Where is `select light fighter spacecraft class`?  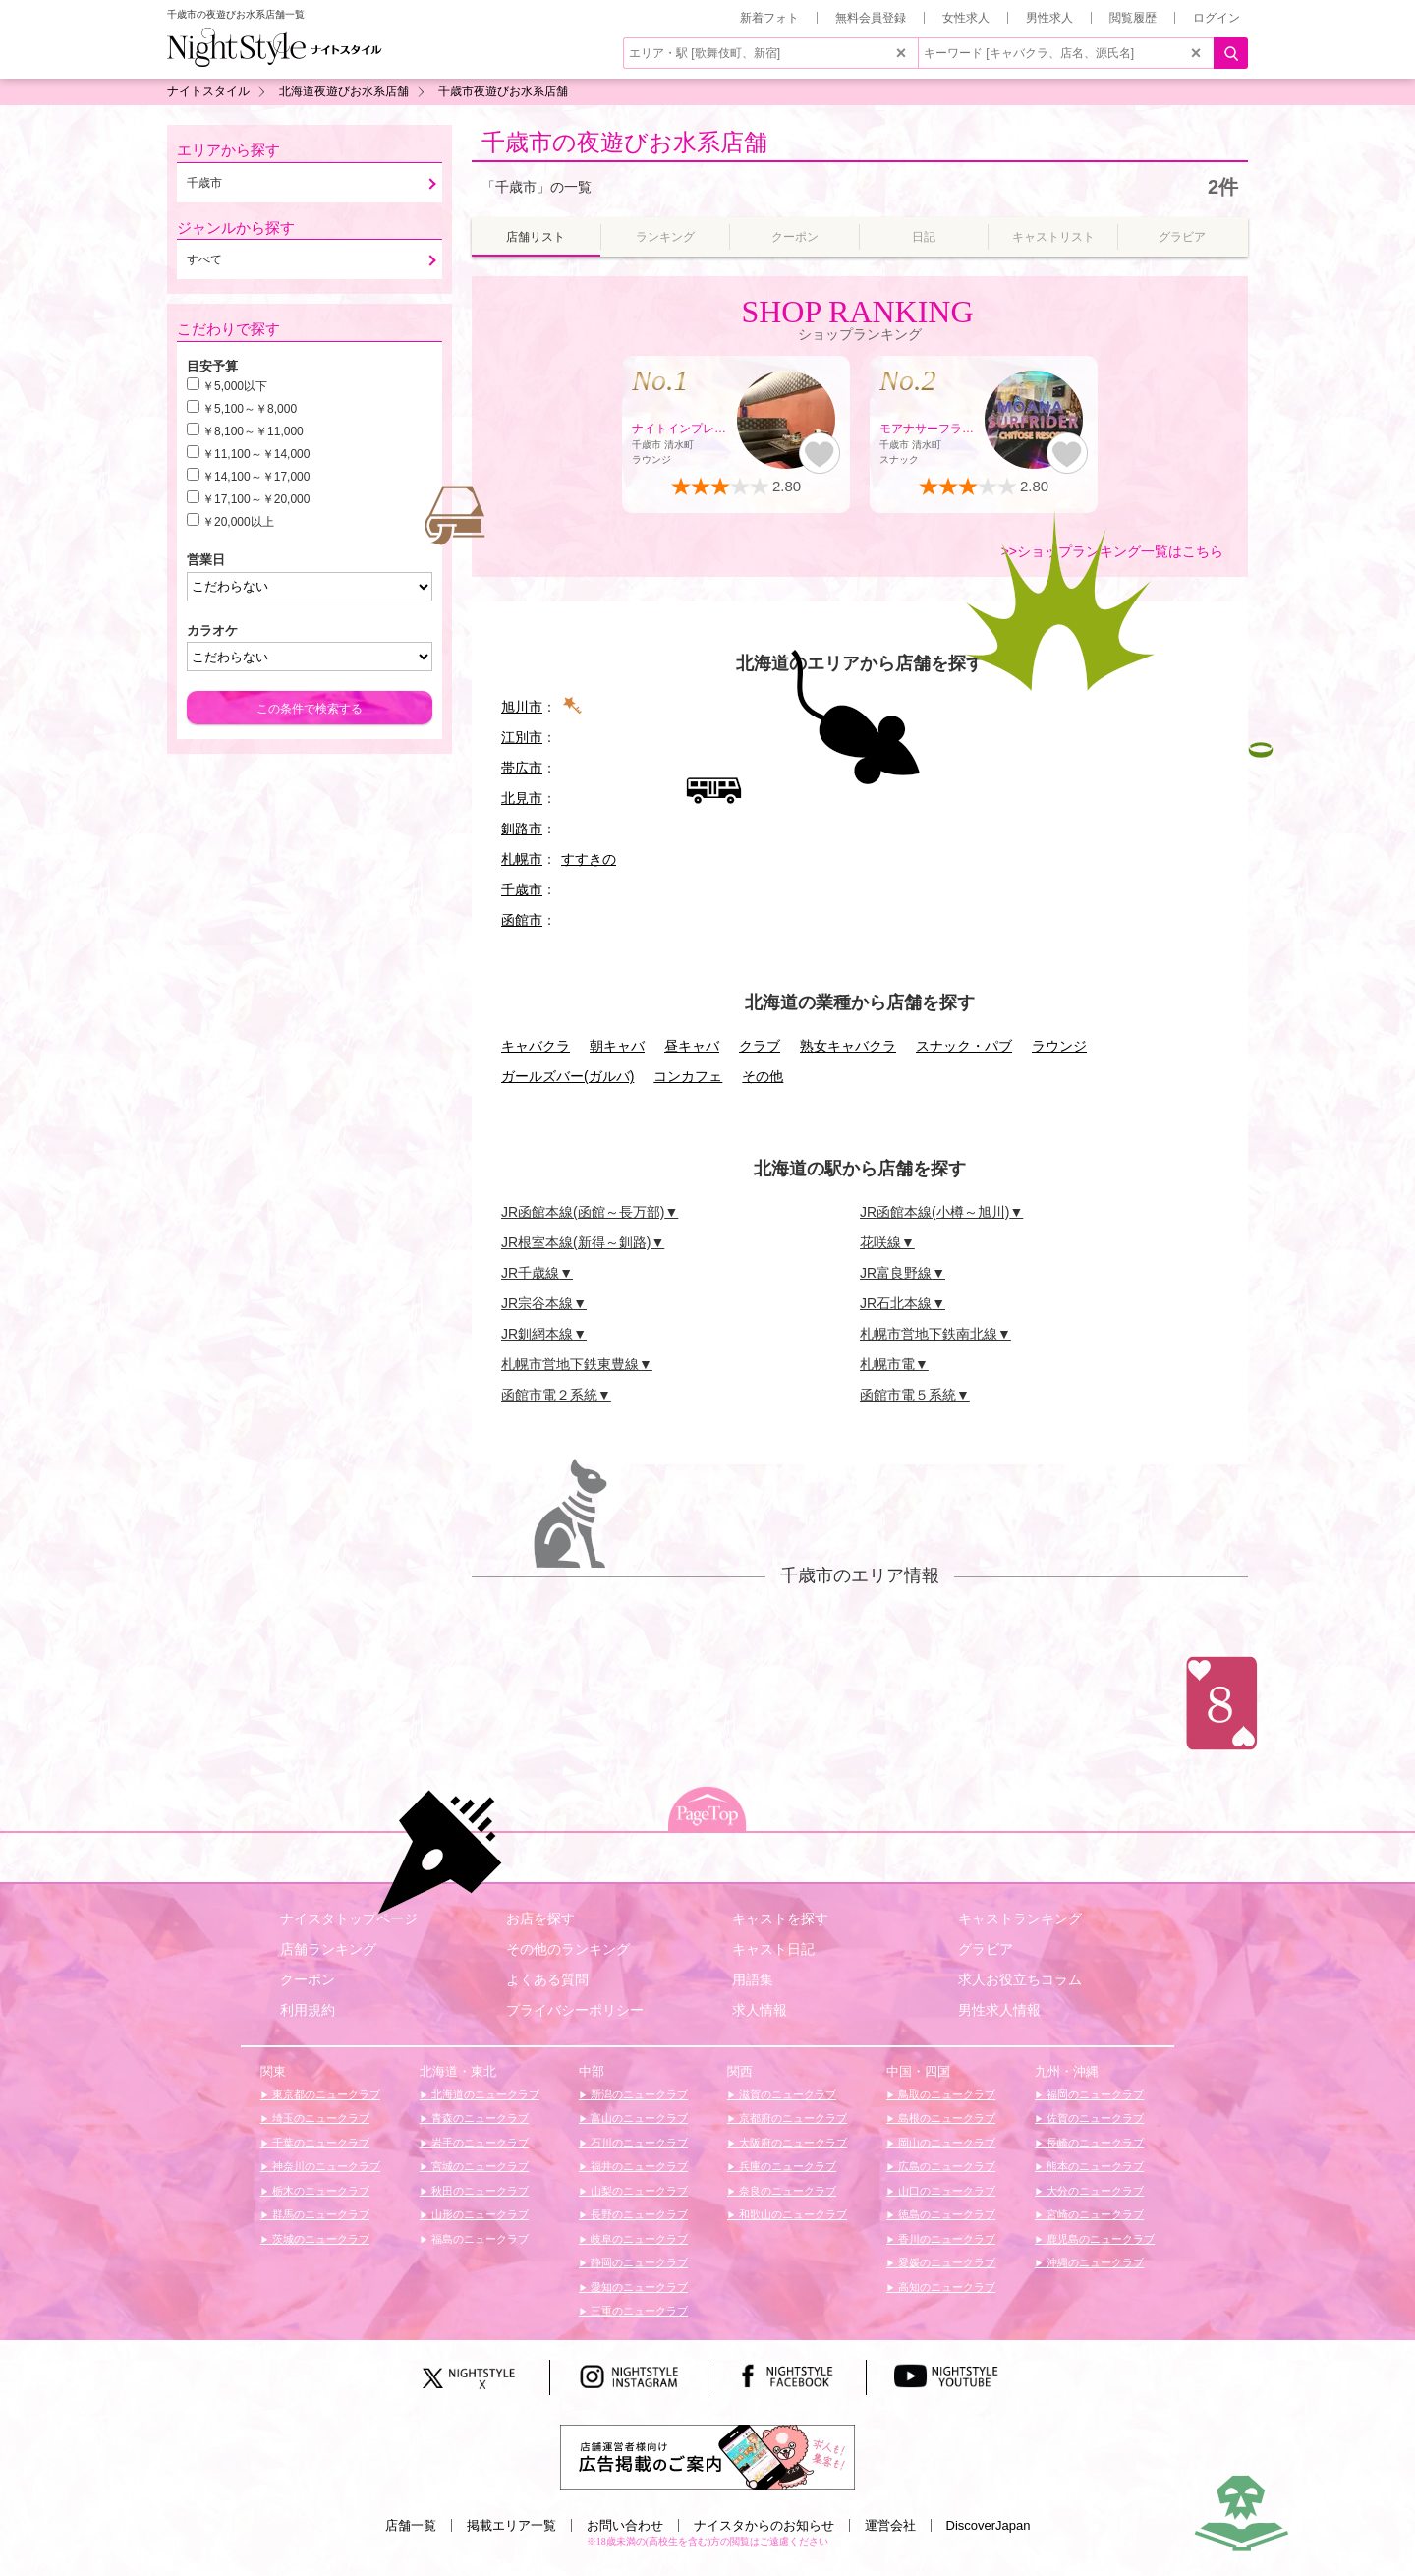 select light fighter spacecraft class is located at coordinates (439, 1852).